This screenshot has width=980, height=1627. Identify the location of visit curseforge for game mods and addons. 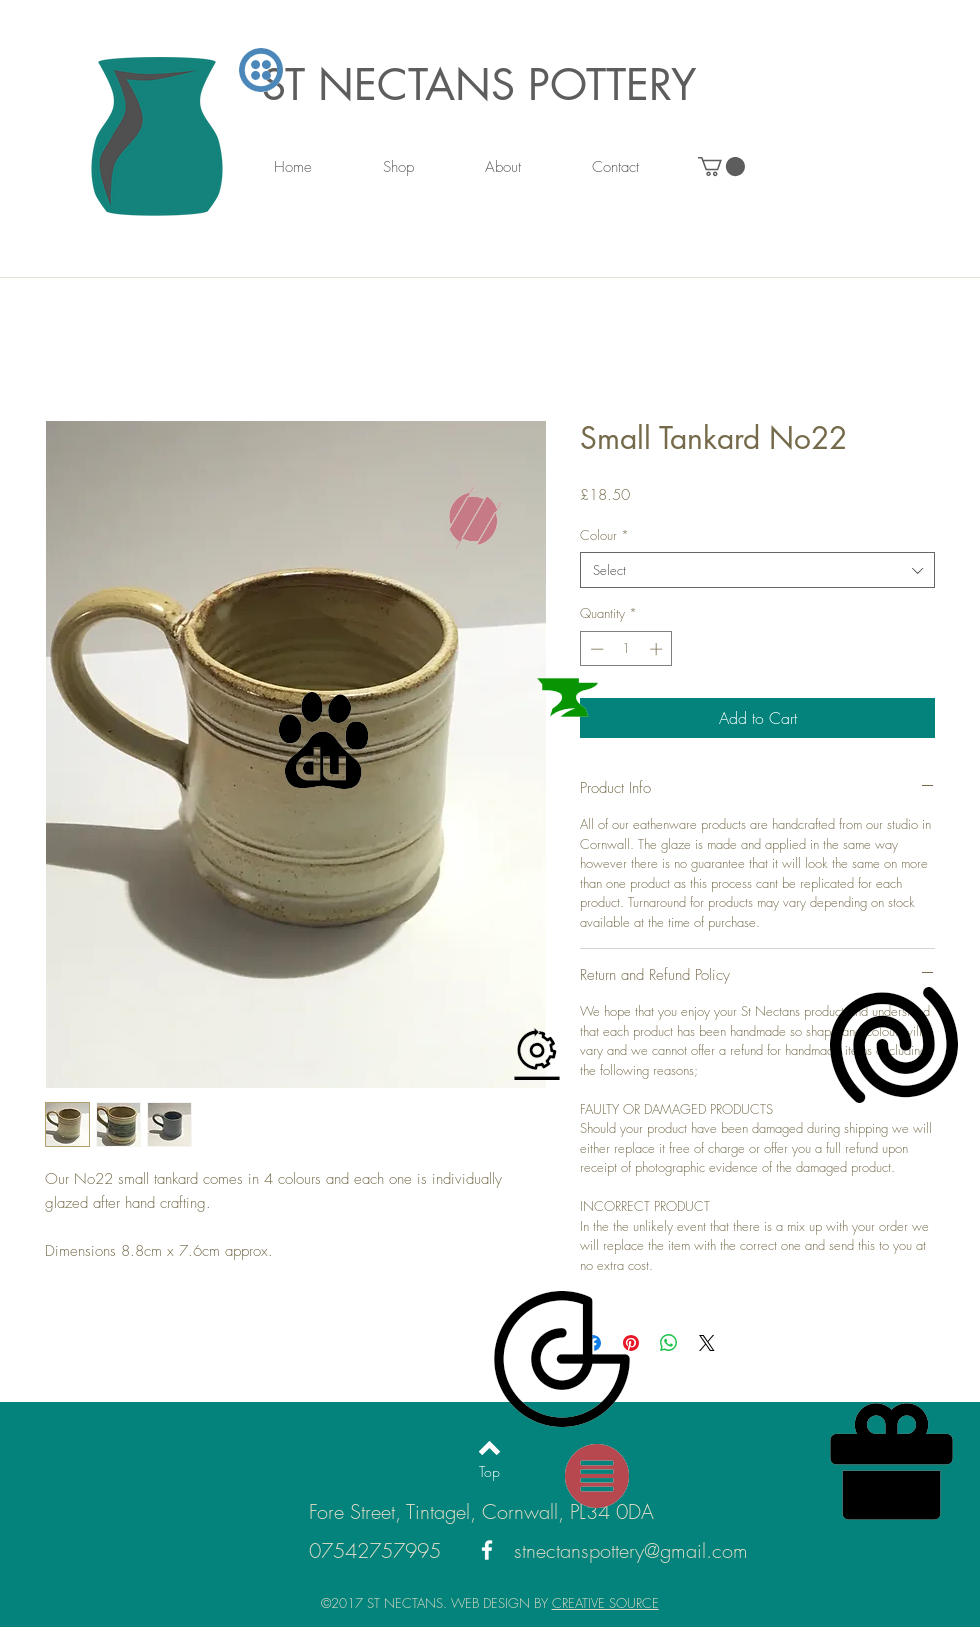
(567, 697).